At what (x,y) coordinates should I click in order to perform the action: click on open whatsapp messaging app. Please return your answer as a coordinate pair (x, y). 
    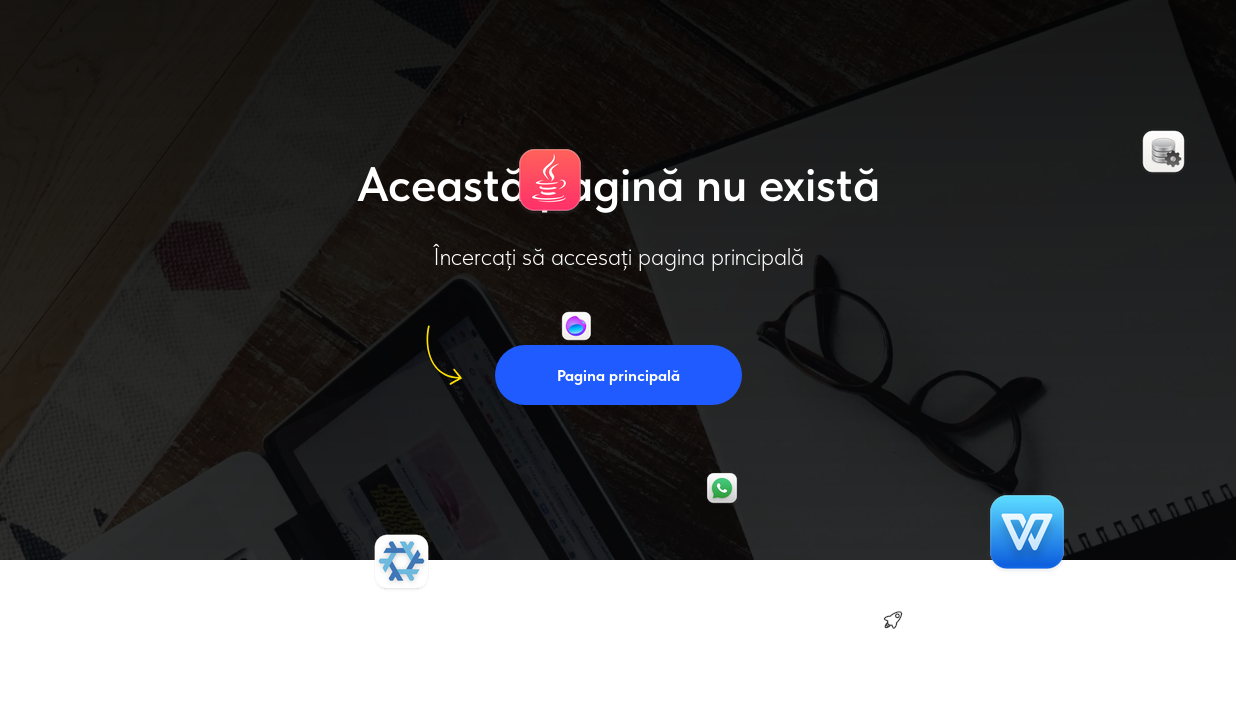
    Looking at the image, I should click on (722, 488).